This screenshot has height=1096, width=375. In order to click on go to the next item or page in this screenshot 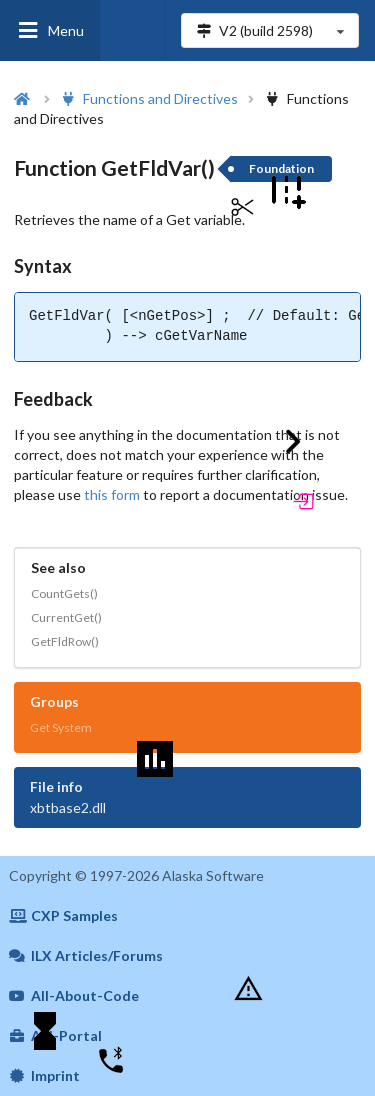, I will do `click(292, 441)`.